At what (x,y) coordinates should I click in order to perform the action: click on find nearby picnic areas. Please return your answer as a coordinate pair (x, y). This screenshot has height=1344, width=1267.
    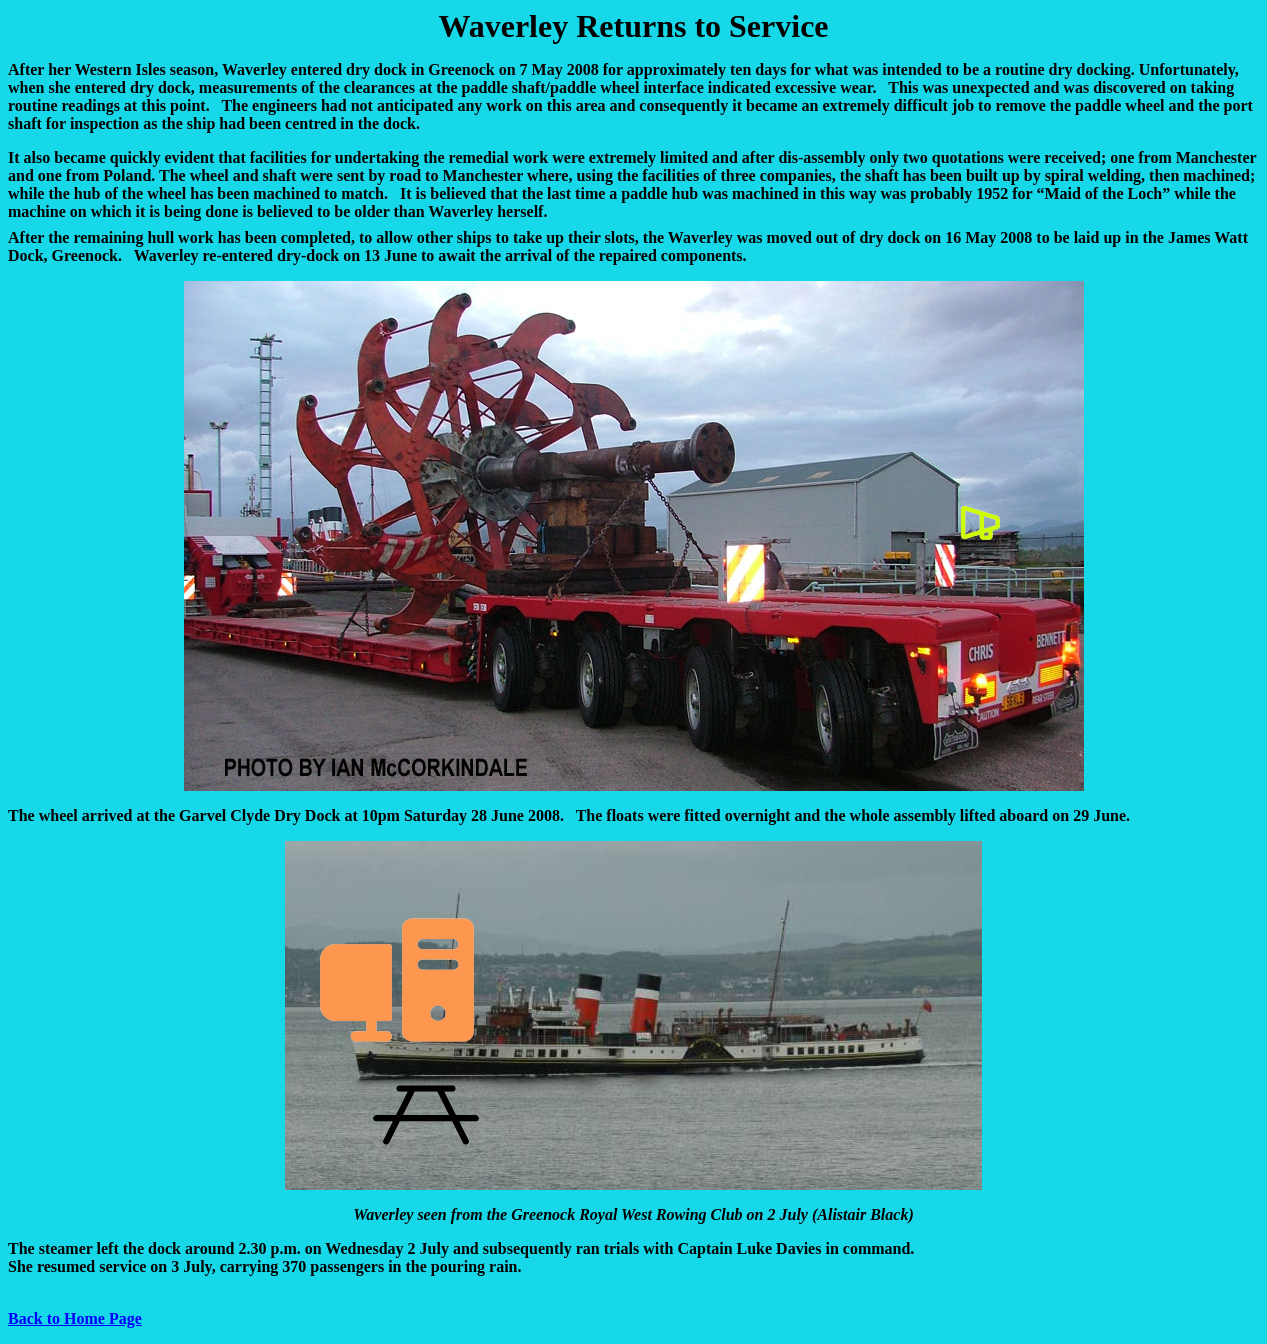
    Looking at the image, I should click on (426, 1115).